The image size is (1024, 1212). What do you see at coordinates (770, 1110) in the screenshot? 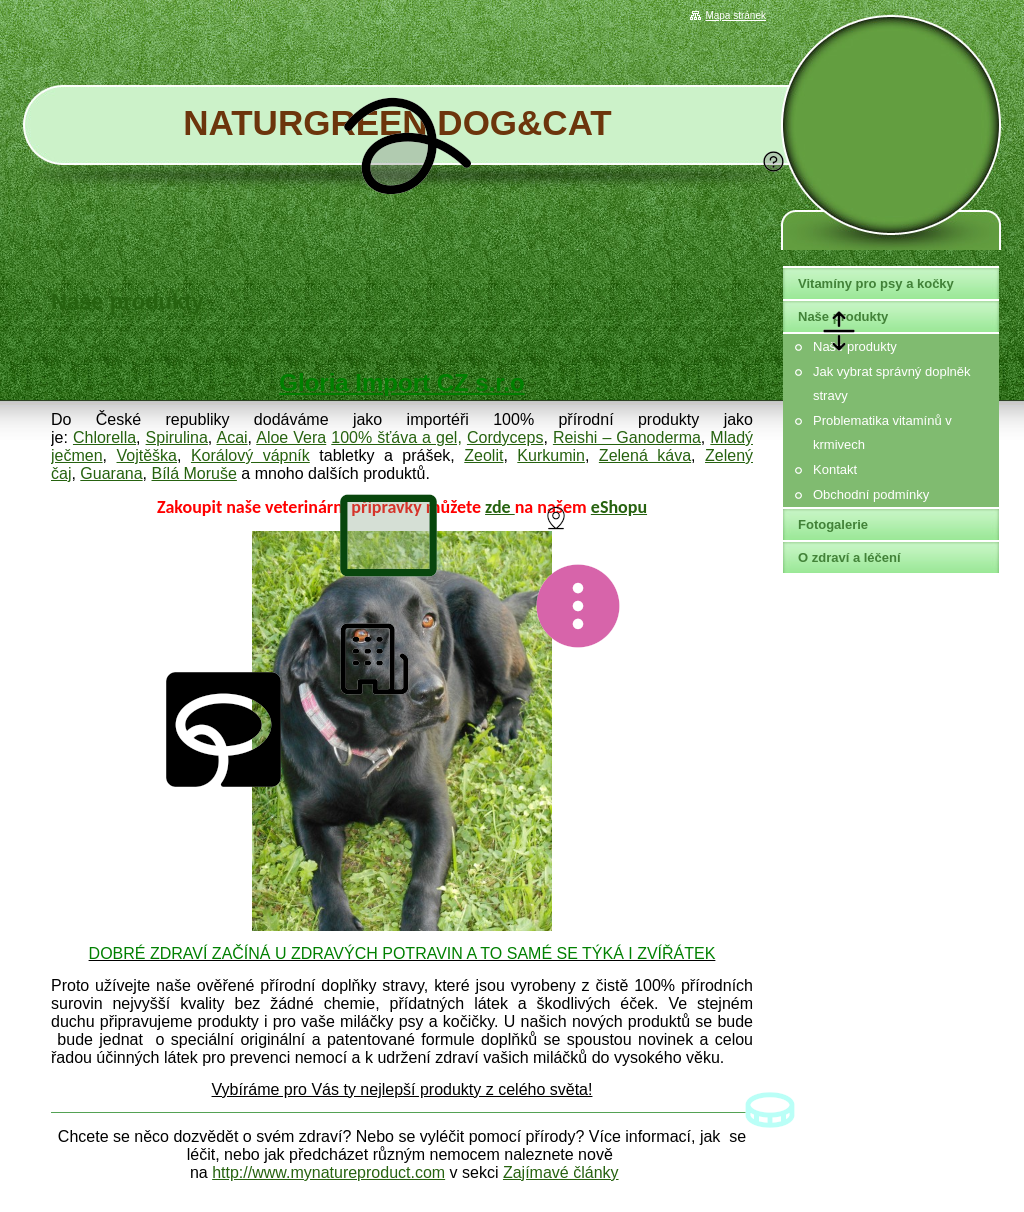
I see `view your coin balance or currency` at bounding box center [770, 1110].